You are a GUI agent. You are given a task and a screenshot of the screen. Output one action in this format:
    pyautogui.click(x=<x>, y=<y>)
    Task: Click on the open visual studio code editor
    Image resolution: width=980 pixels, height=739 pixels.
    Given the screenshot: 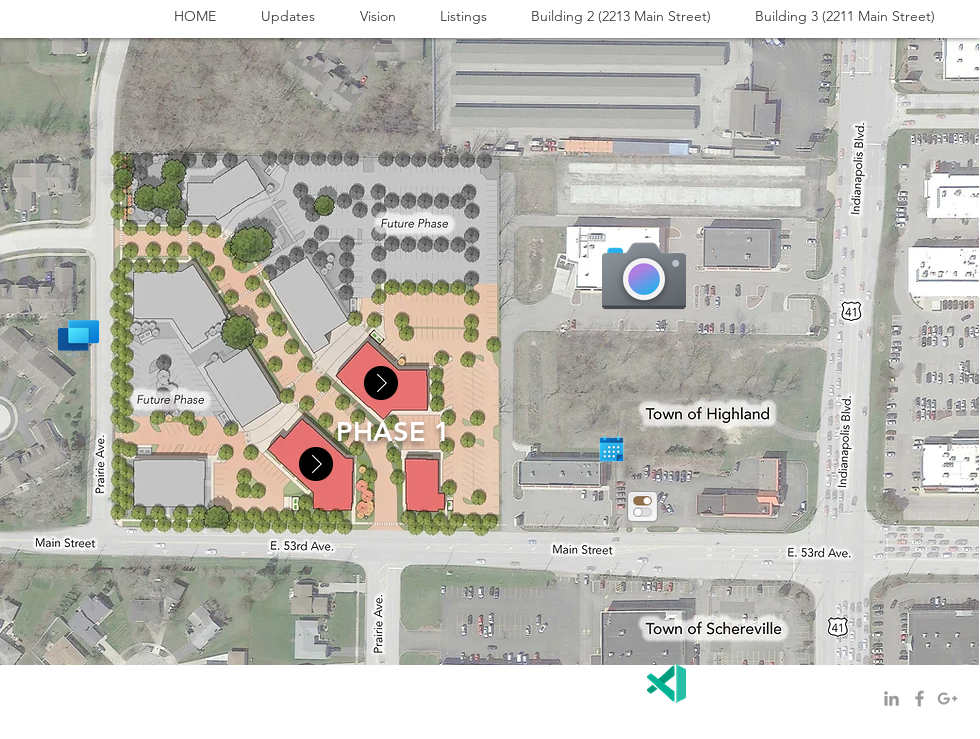 What is the action you would take?
    pyautogui.click(x=666, y=683)
    